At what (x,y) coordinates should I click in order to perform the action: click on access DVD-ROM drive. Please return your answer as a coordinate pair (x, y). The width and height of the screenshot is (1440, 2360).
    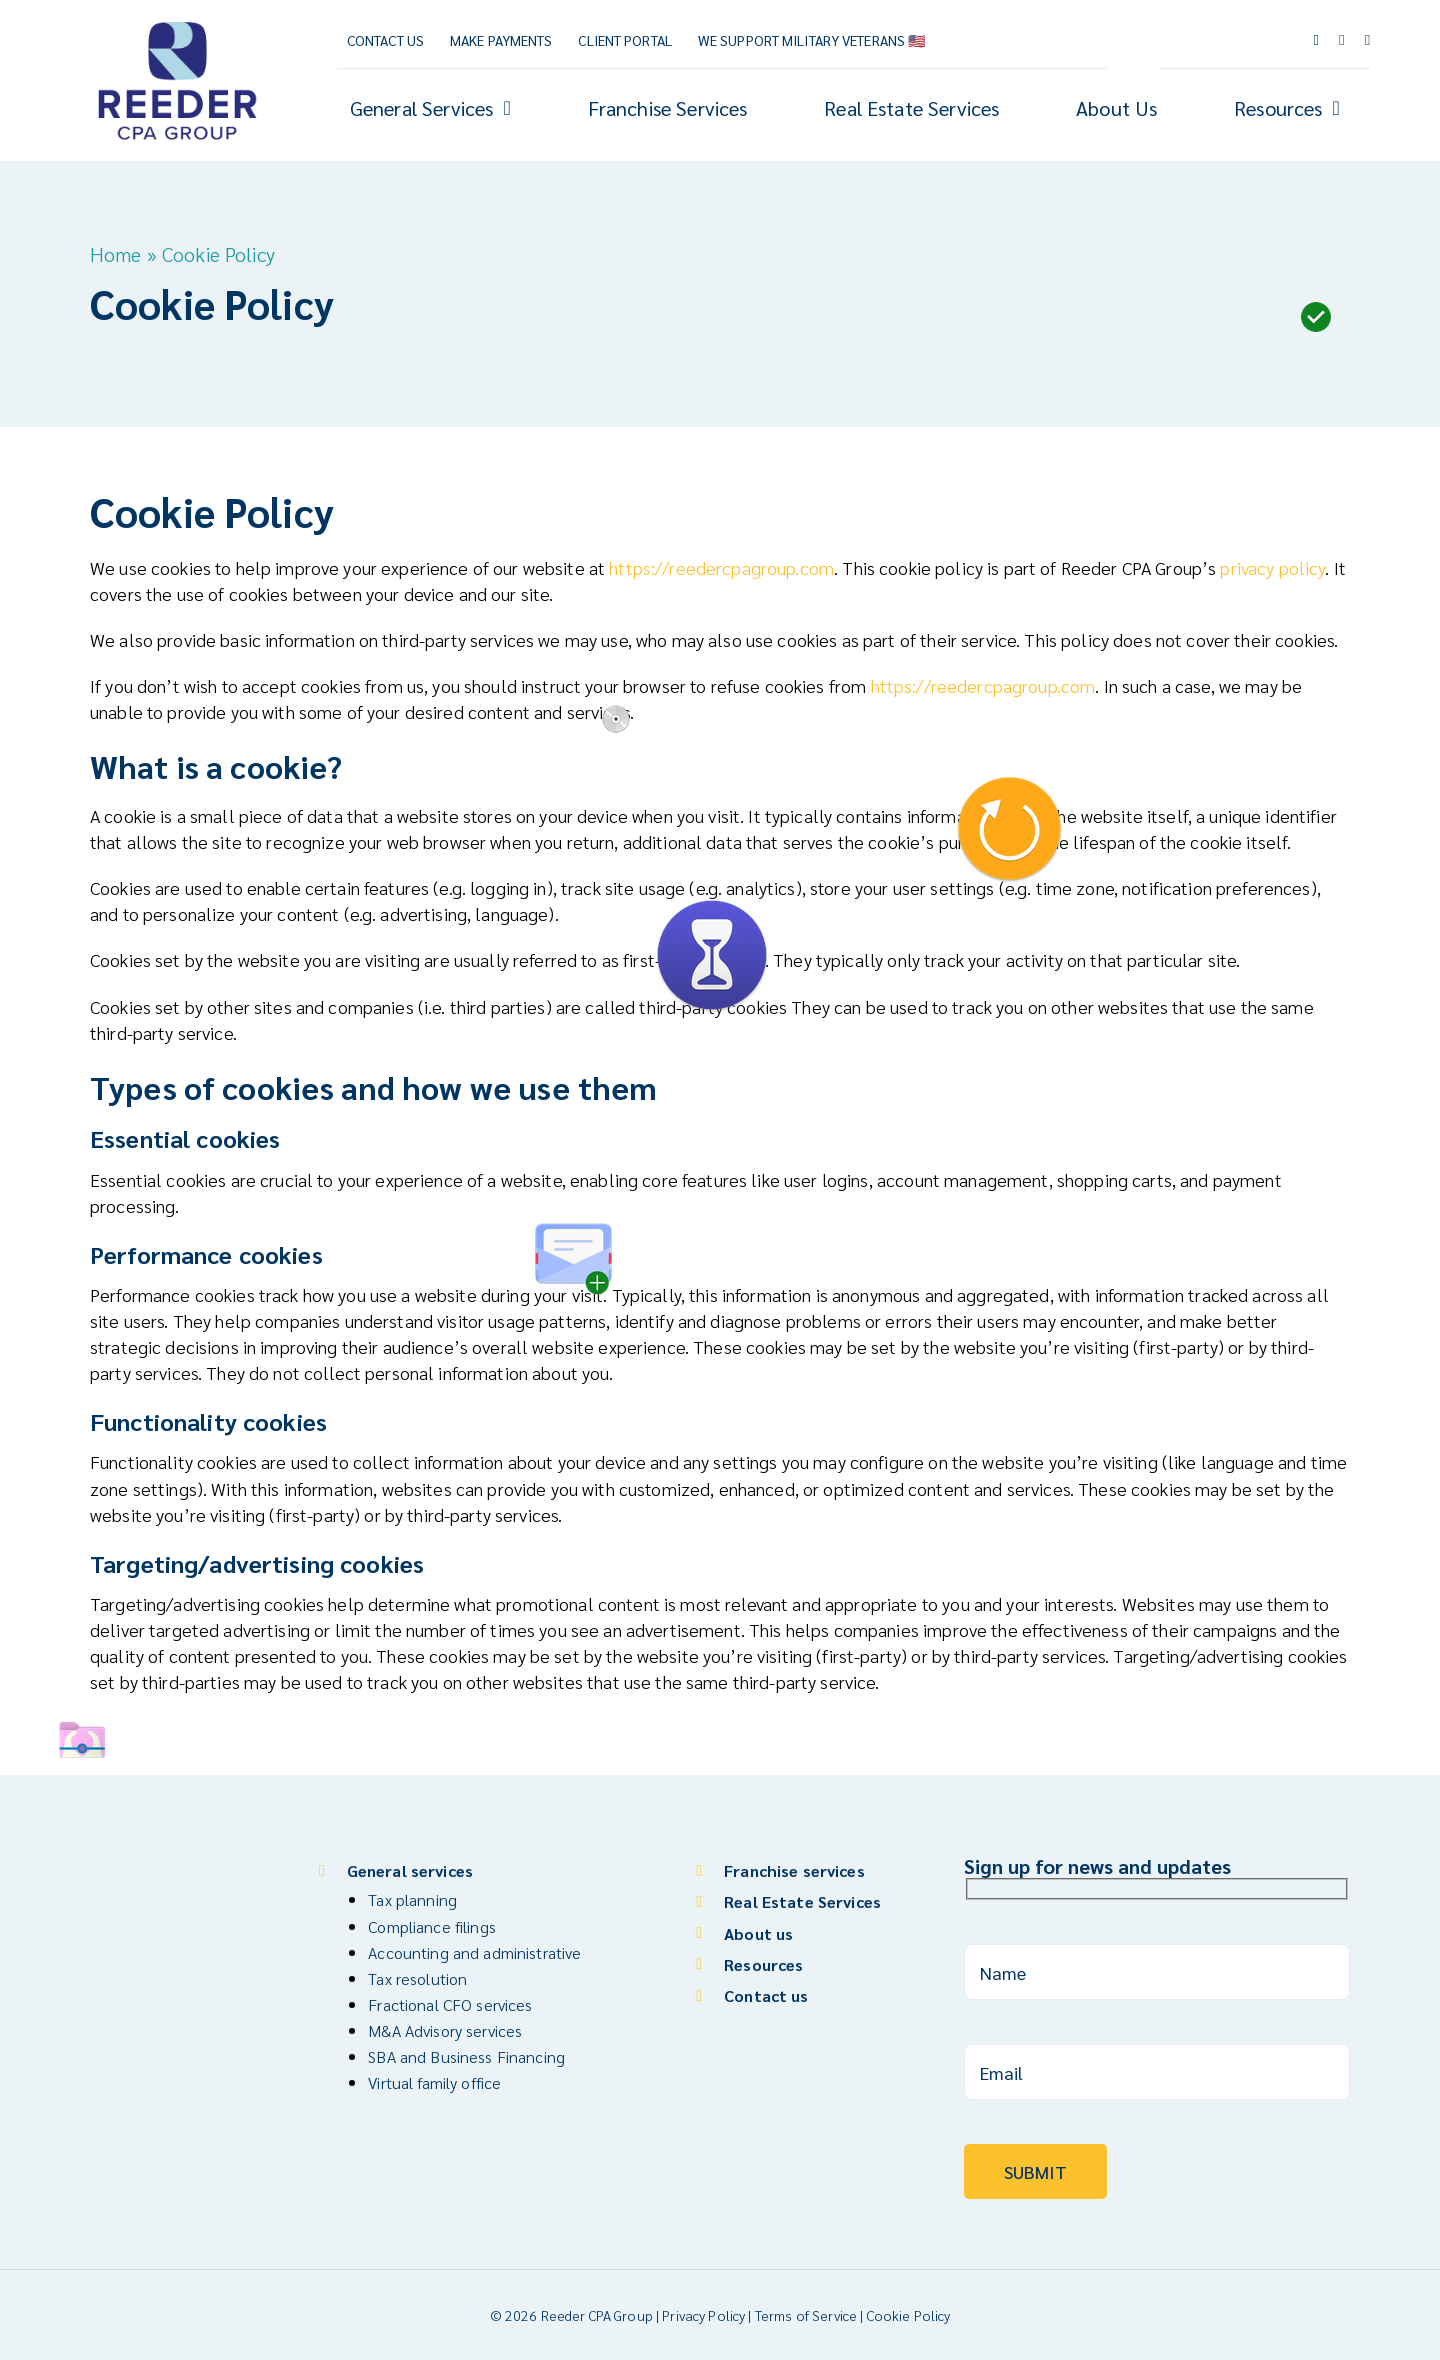
    Looking at the image, I should click on (616, 719).